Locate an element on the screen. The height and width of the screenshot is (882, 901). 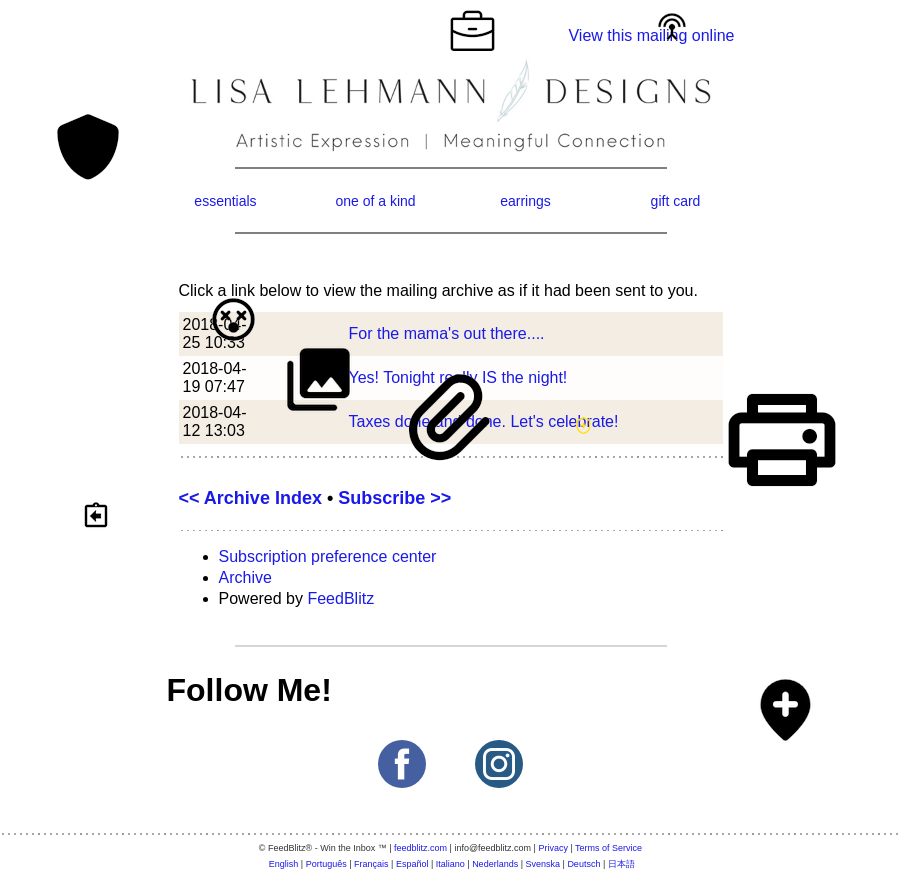
add a new security feature or protection is located at coordinates (583, 425).